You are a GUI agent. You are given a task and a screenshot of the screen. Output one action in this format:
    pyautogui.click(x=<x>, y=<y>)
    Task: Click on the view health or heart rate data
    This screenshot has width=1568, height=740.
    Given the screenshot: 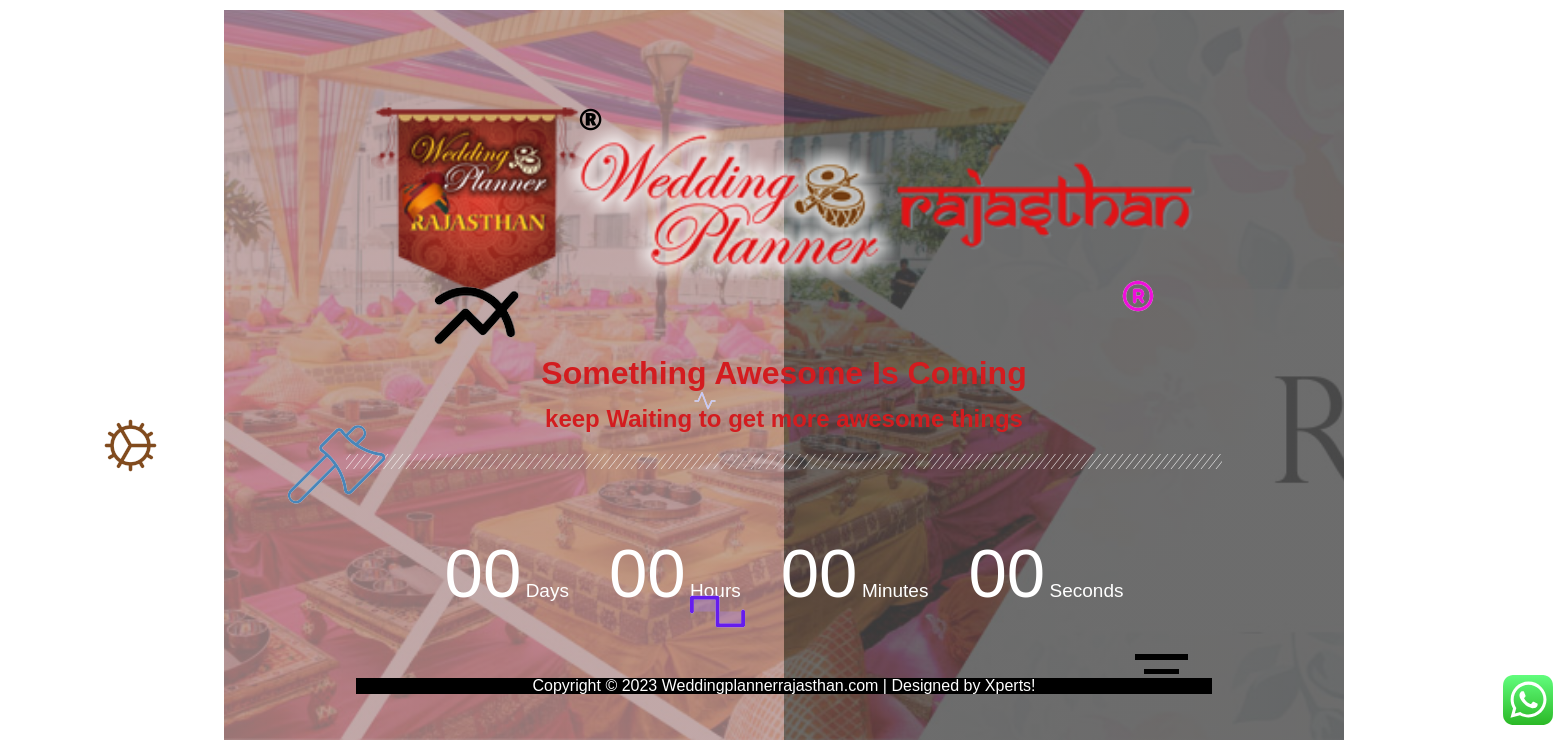 What is the action you would take?
    pyautogui.click(x=705, y=401)
    